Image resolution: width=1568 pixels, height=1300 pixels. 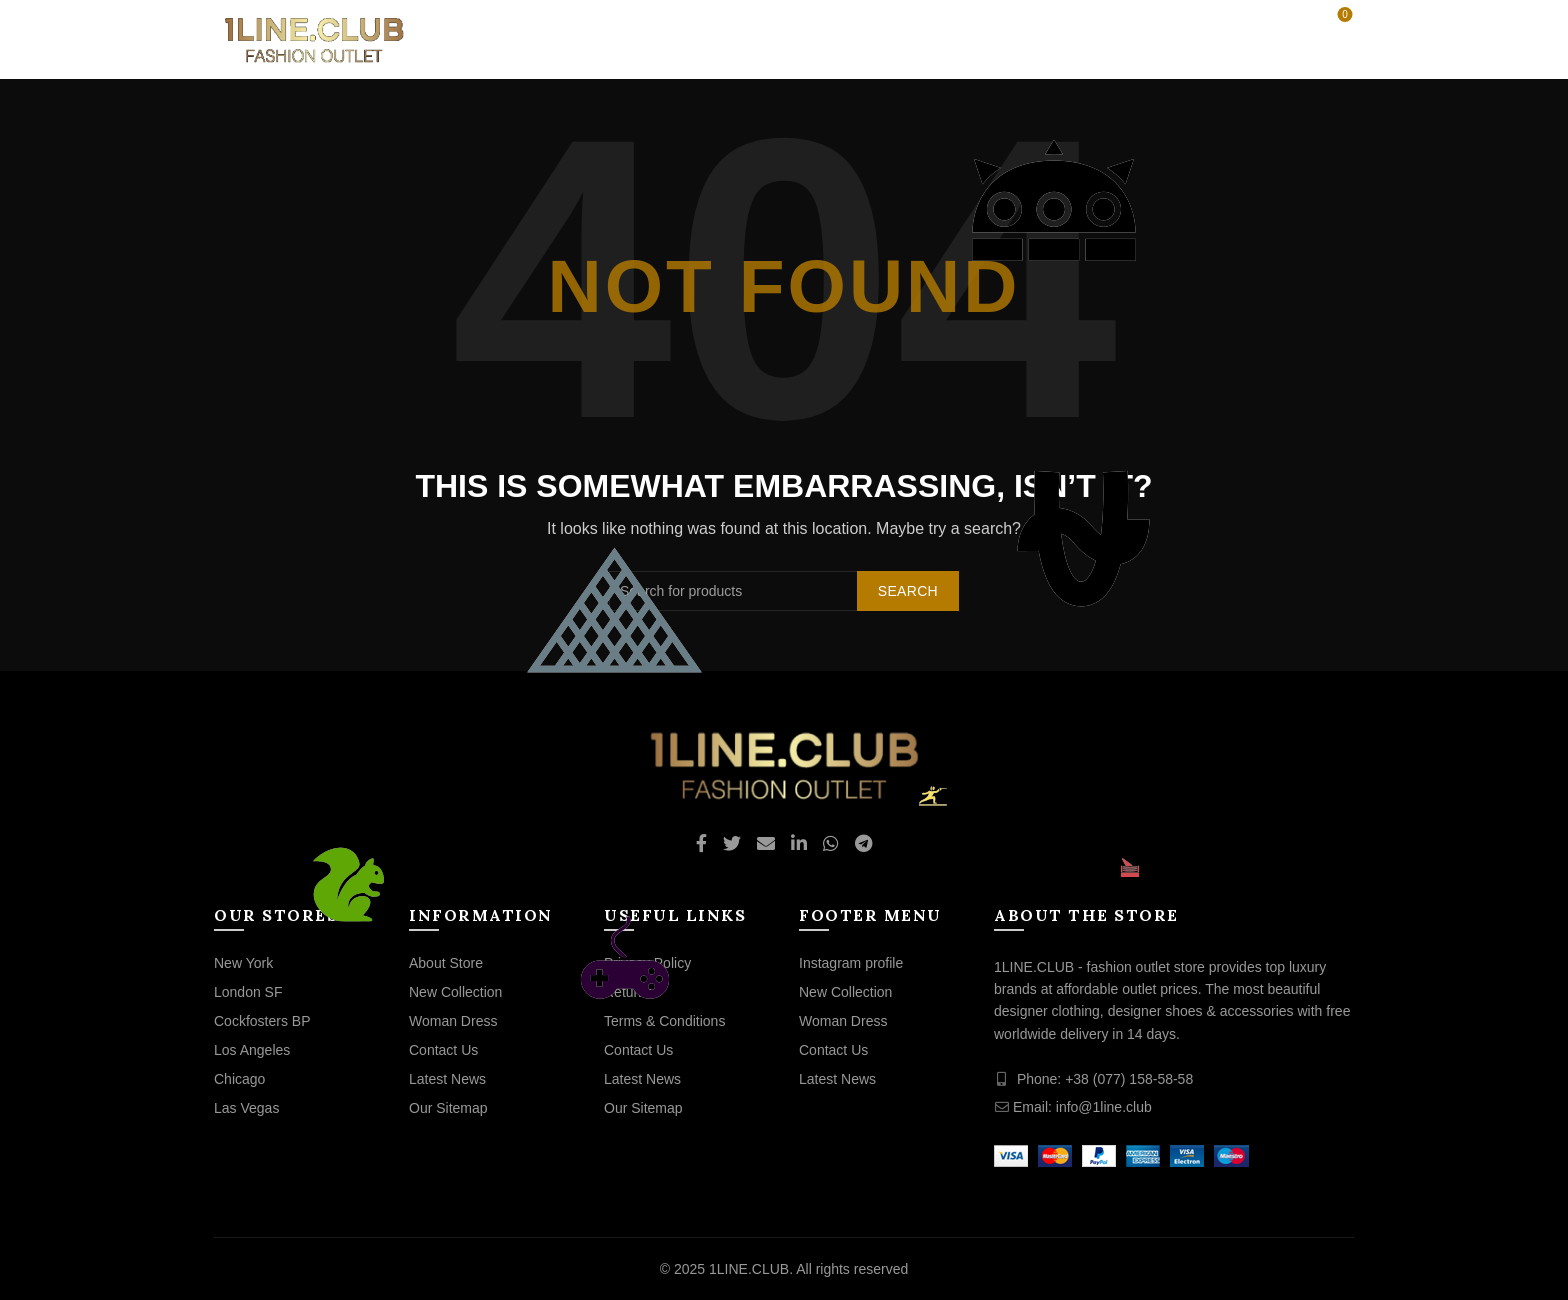 What do you see at coordinates (1130, 868) in the screenshot?
I see `access boxing or fighting game mode` at bounding box center [1130, 868].